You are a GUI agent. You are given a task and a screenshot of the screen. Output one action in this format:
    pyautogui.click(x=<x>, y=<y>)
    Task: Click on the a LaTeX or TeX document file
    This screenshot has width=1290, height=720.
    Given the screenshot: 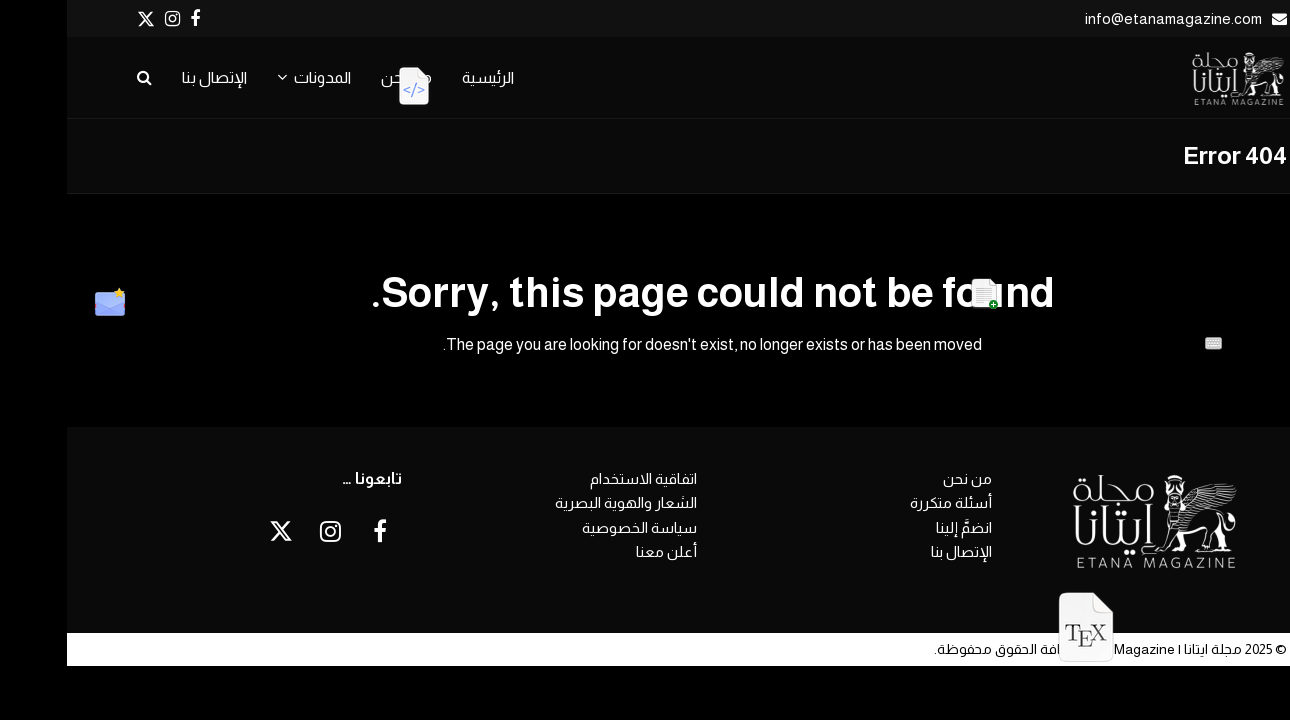 What is the action you would take?
    pyautogui.click(x=1086, y=627)
    